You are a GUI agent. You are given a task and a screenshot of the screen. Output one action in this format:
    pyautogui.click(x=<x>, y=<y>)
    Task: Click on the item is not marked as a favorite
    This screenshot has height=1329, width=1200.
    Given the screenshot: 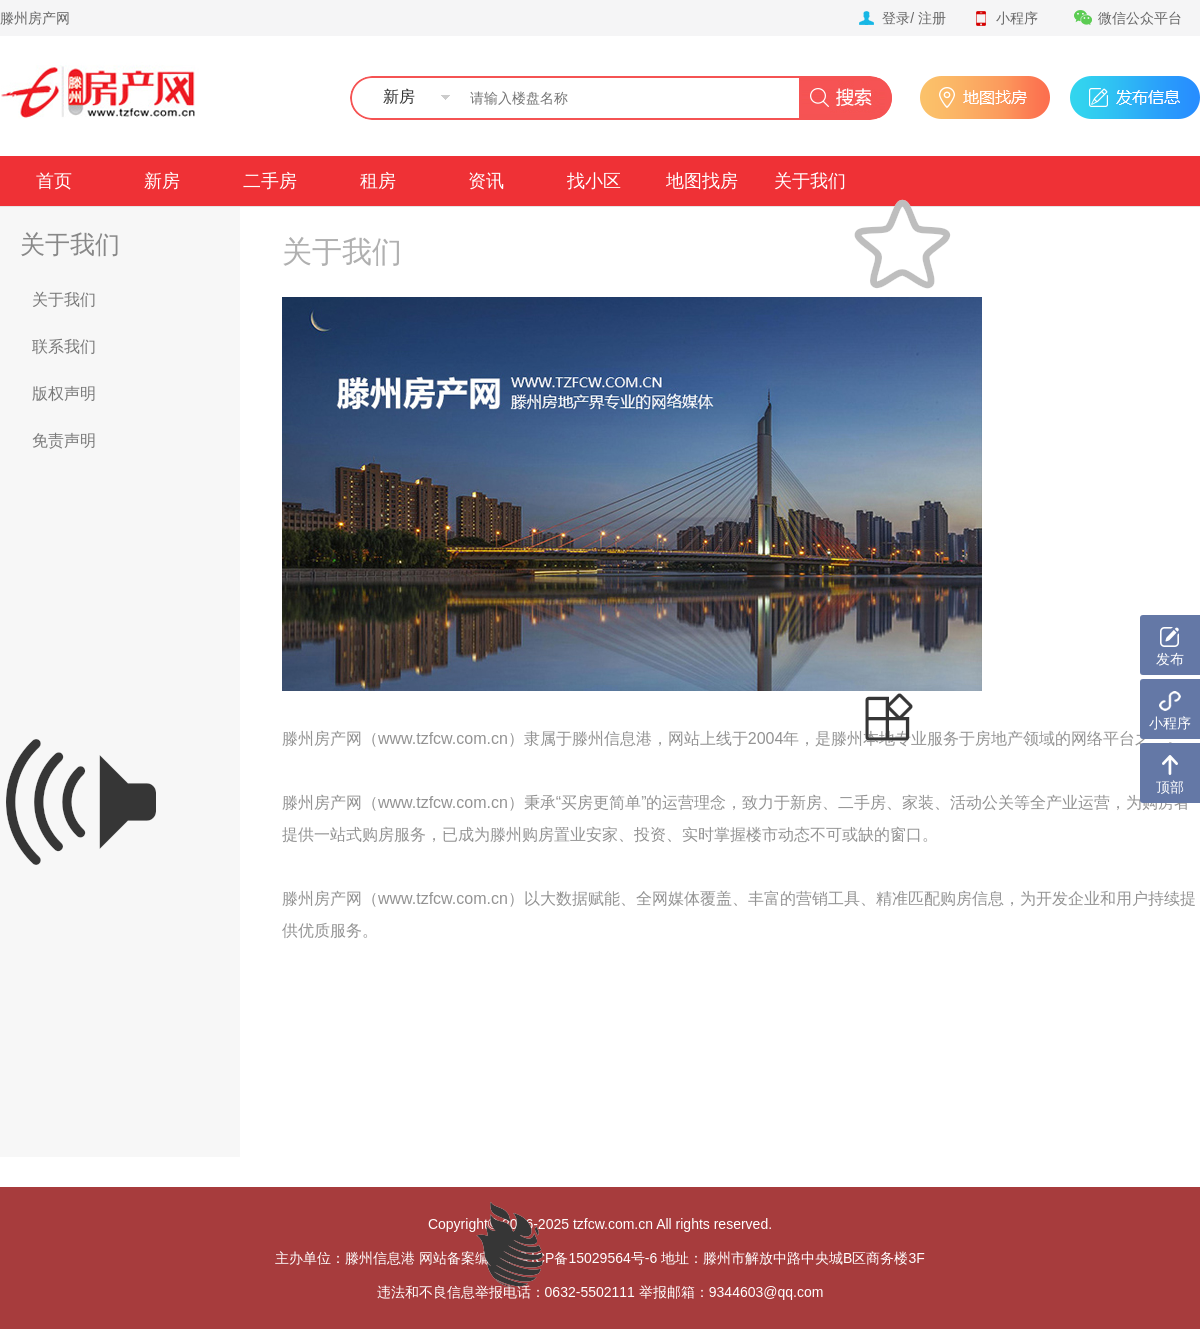 What is the action you would take?
    pyautogui.click(x=902, y=247)
    